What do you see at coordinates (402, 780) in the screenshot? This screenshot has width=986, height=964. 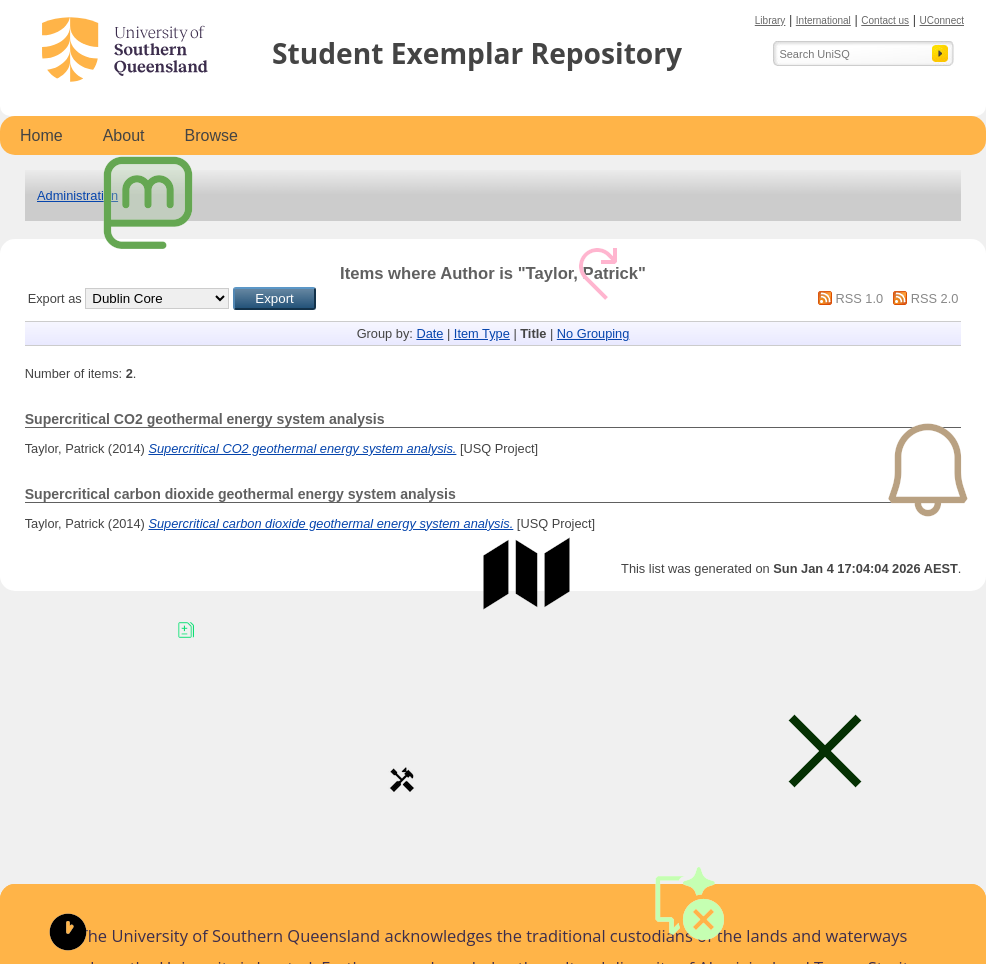 I see `access tools and settings` at bounding box center [402, 780].